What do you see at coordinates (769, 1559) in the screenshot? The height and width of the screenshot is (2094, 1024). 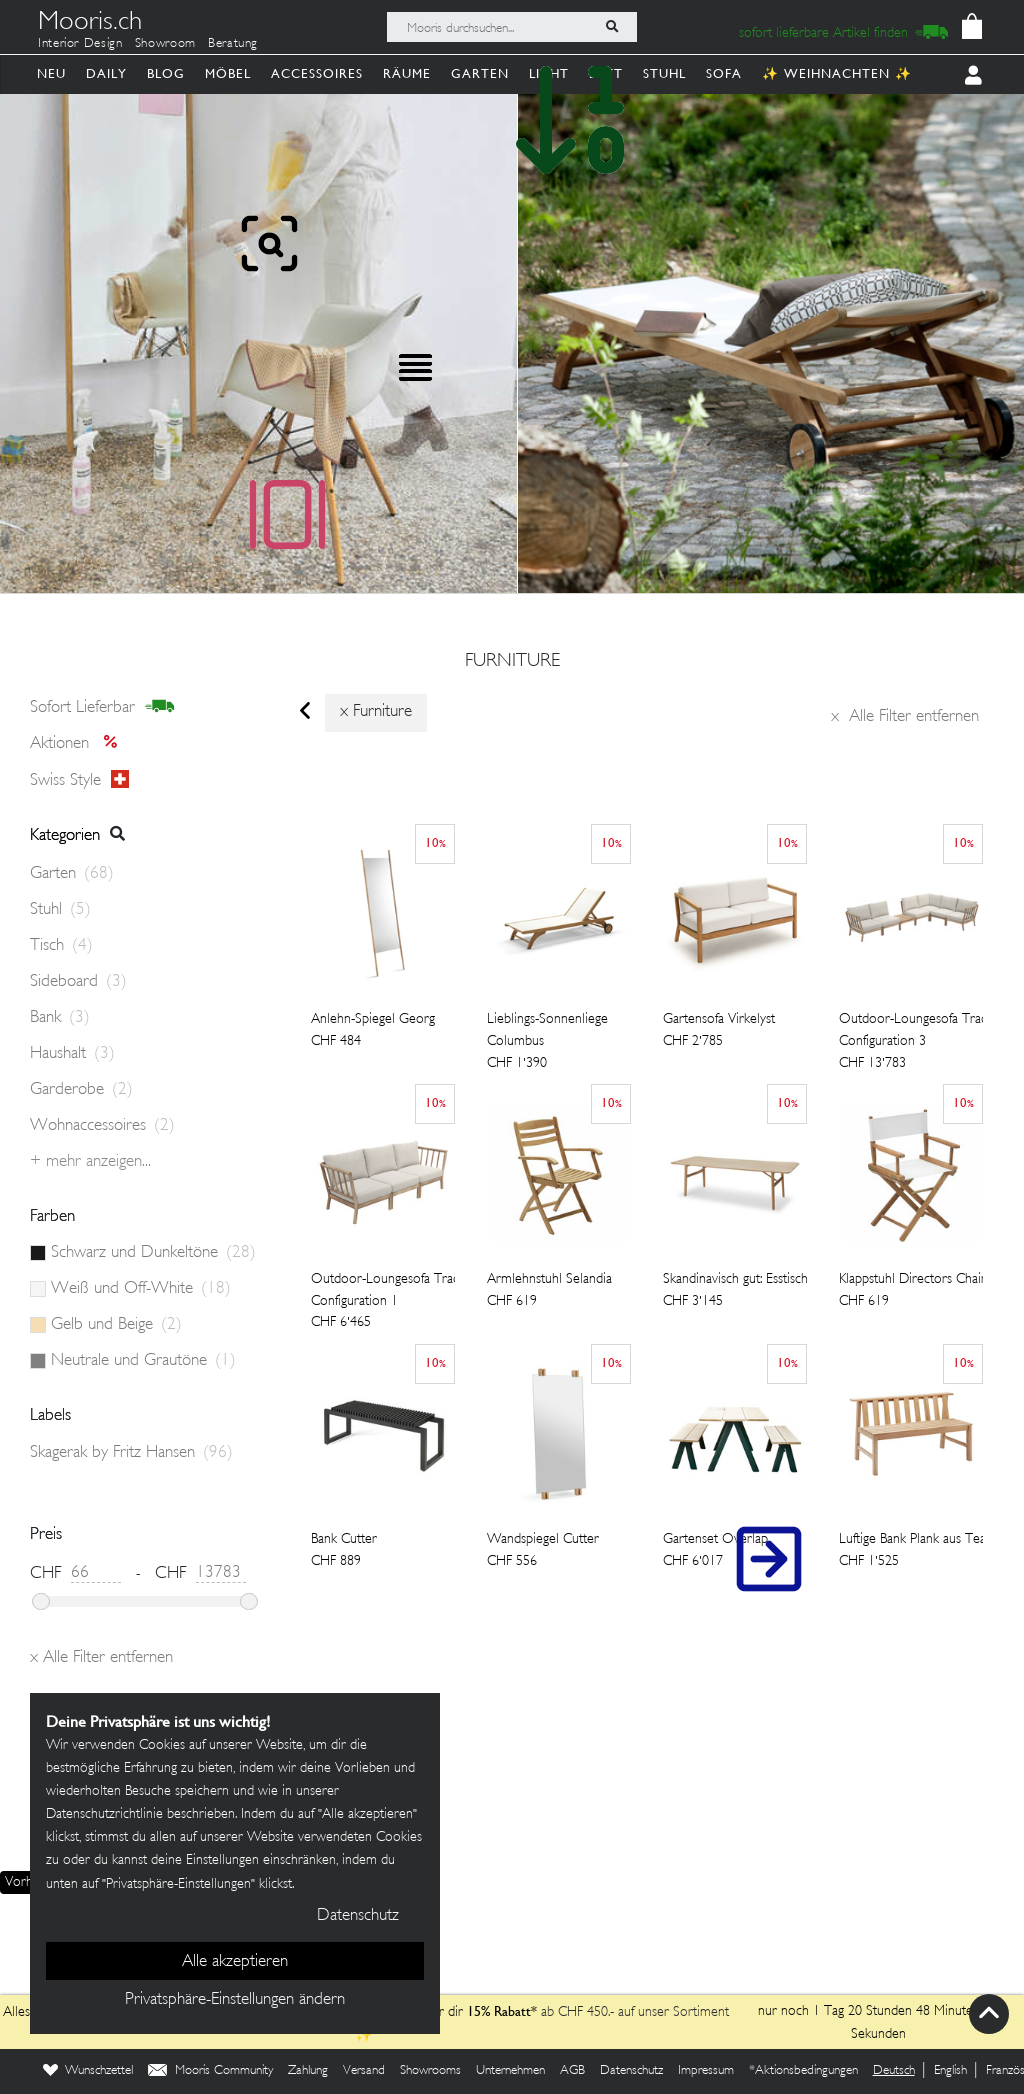 I see `indicates a renamed file in a diff view` at bounding box center [769, 1559].